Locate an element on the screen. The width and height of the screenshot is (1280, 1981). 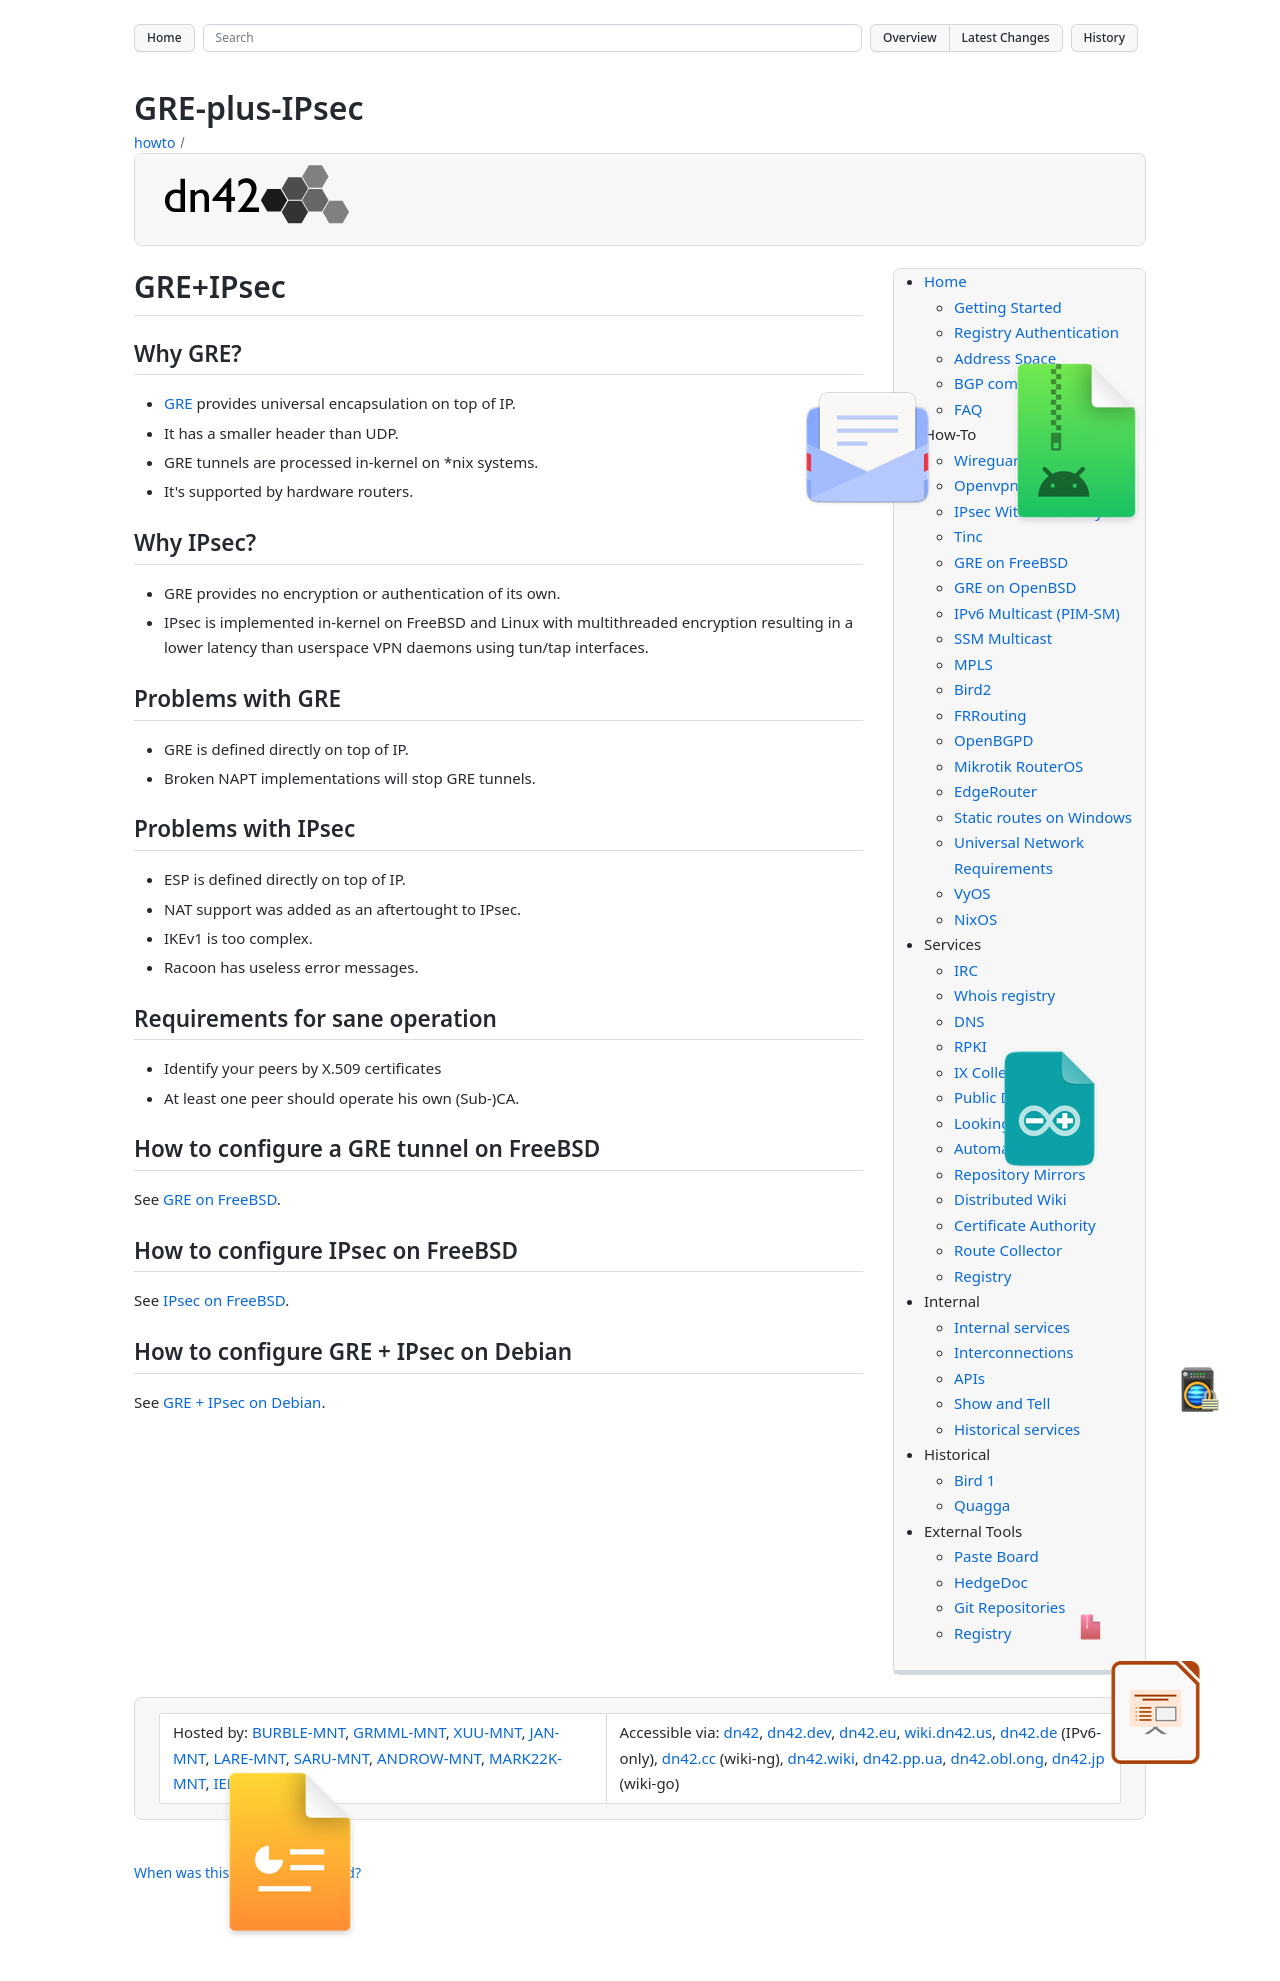
open a libreoffice impress presentation file is located at coordinates (1155, 1712).